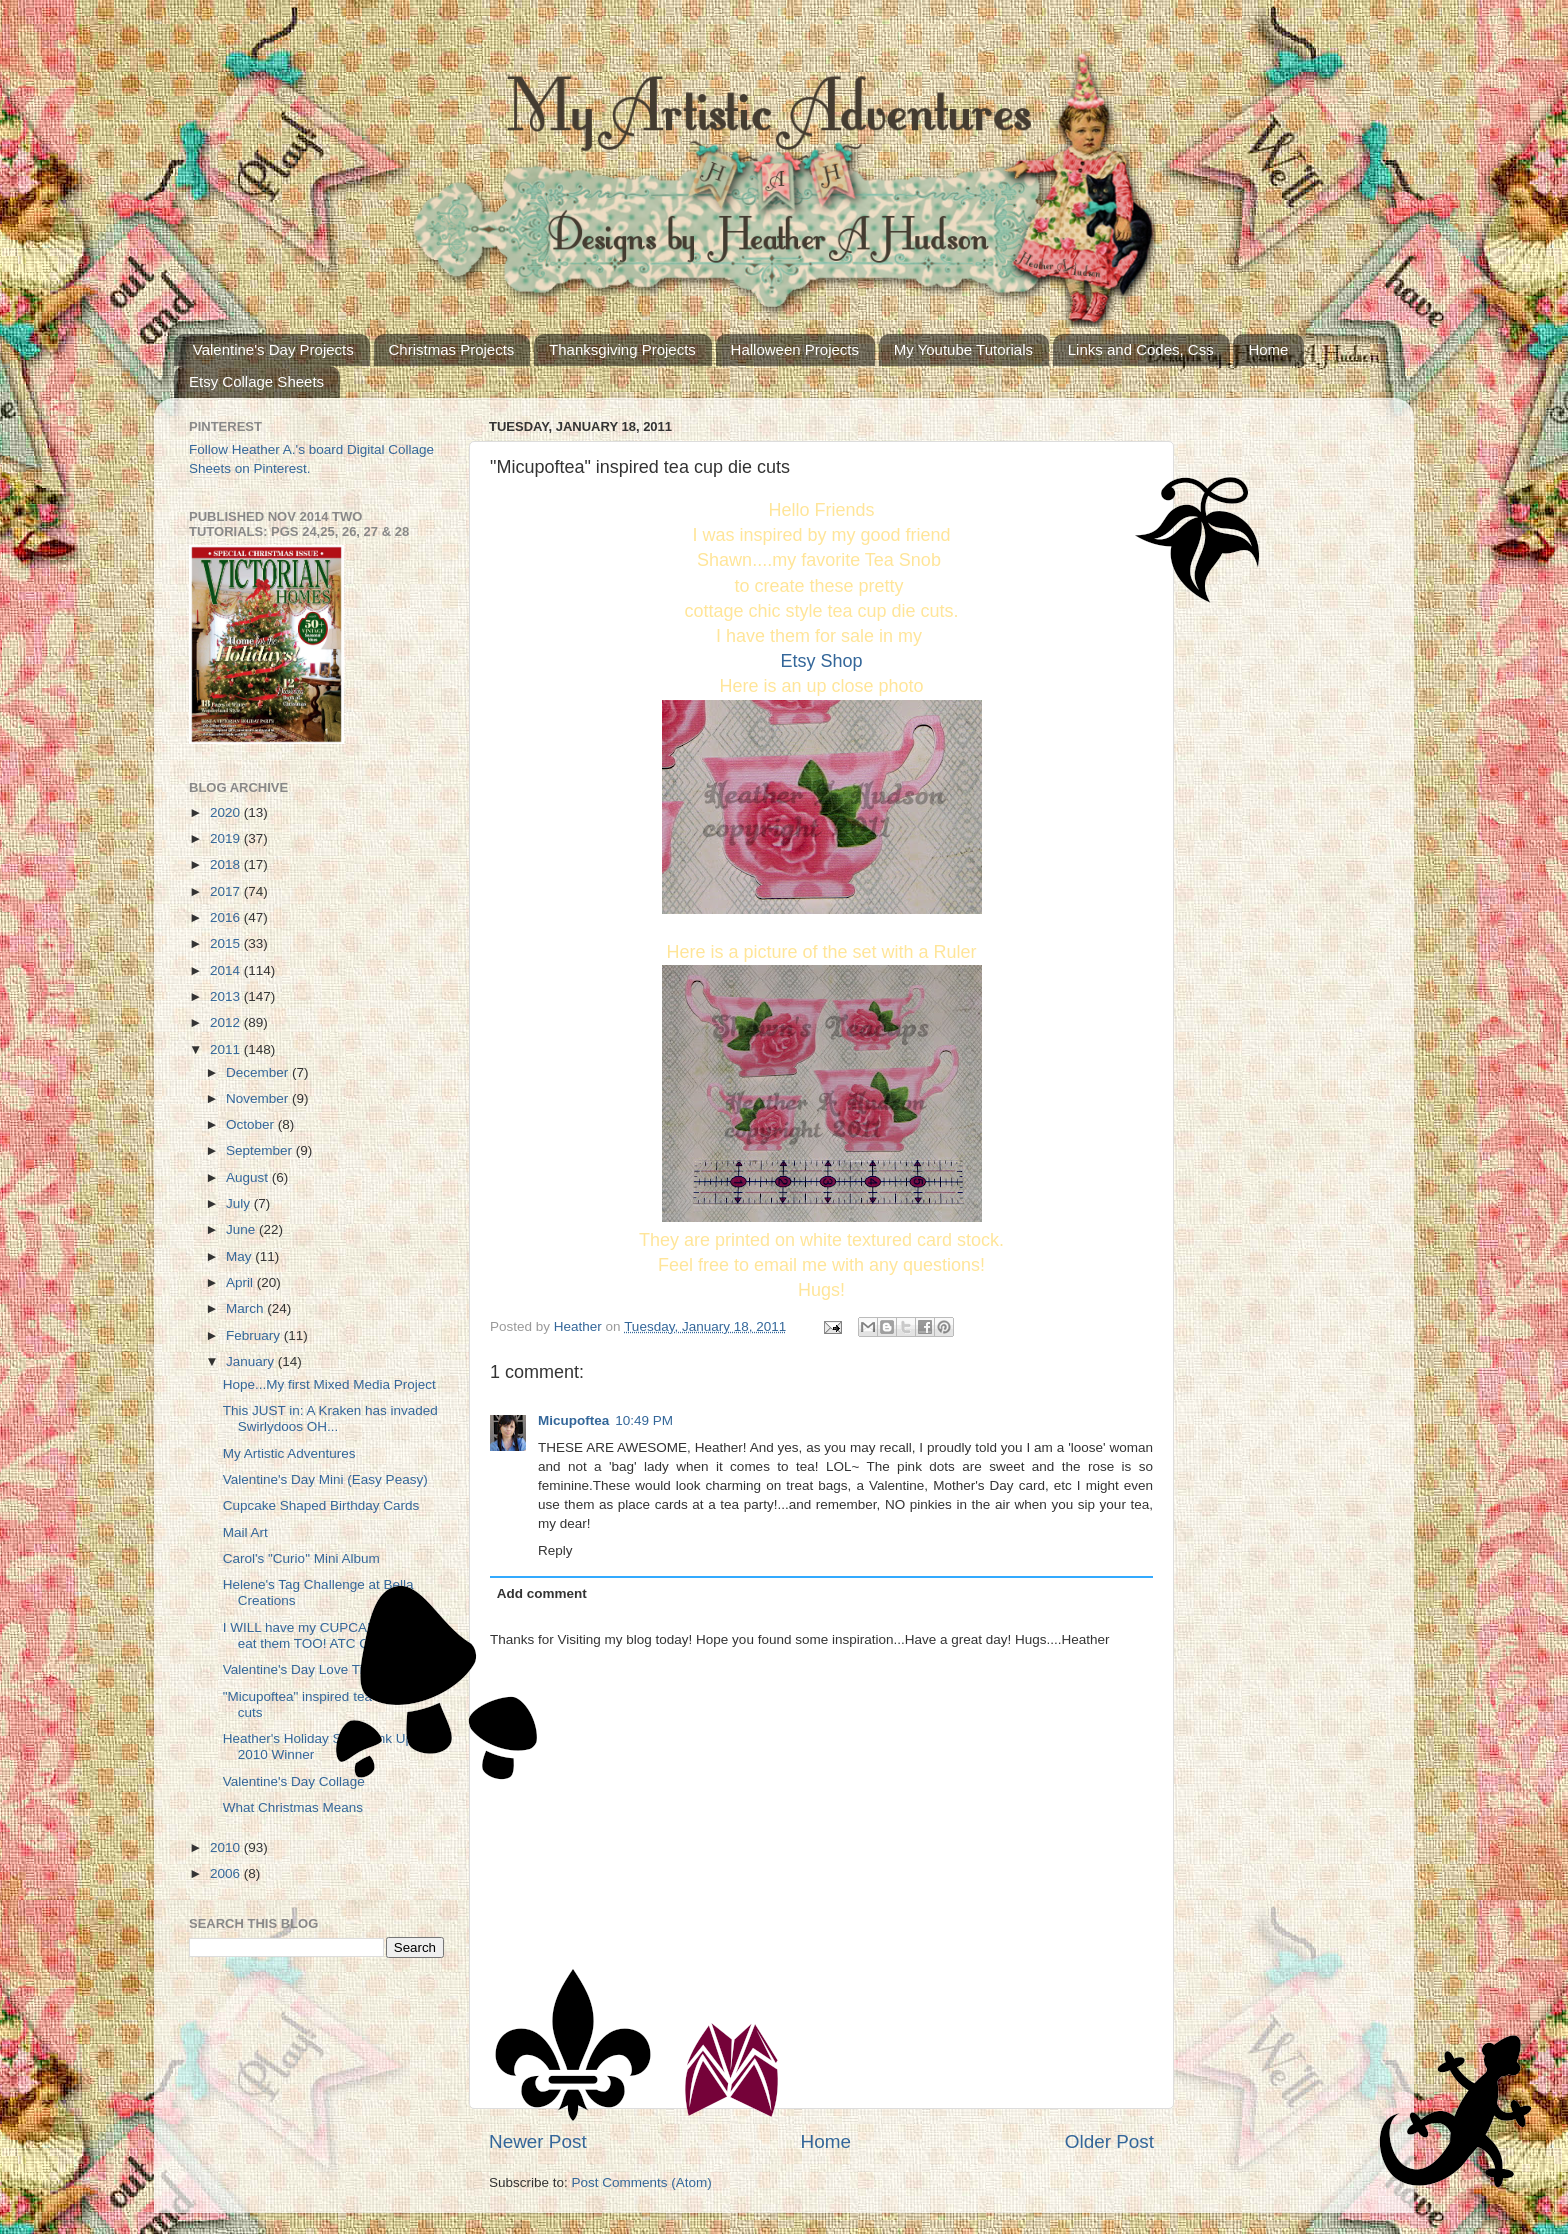 The image size is (1568, 2234). What do you see at coordinates (573, 2045) in the screenshot?
I see `decorative emblem representing French or royal heritage` at bounding box center [573, 2045].